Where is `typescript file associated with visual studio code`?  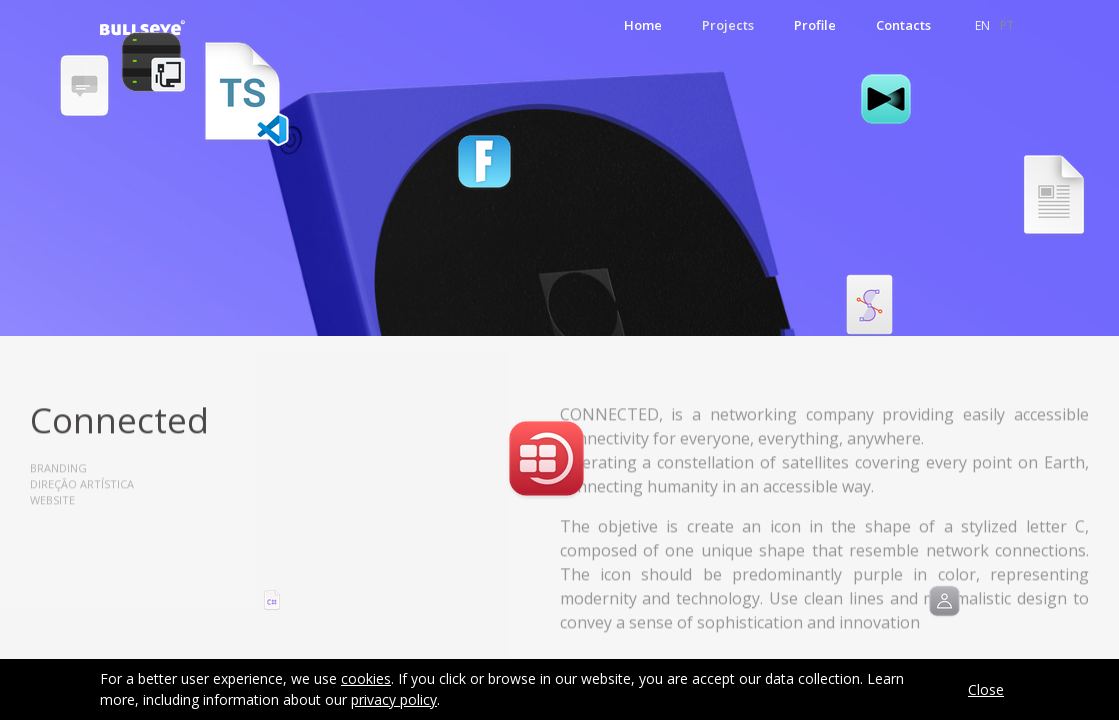 typescript file associated with visual studio code is located at coordinates (242, 93).